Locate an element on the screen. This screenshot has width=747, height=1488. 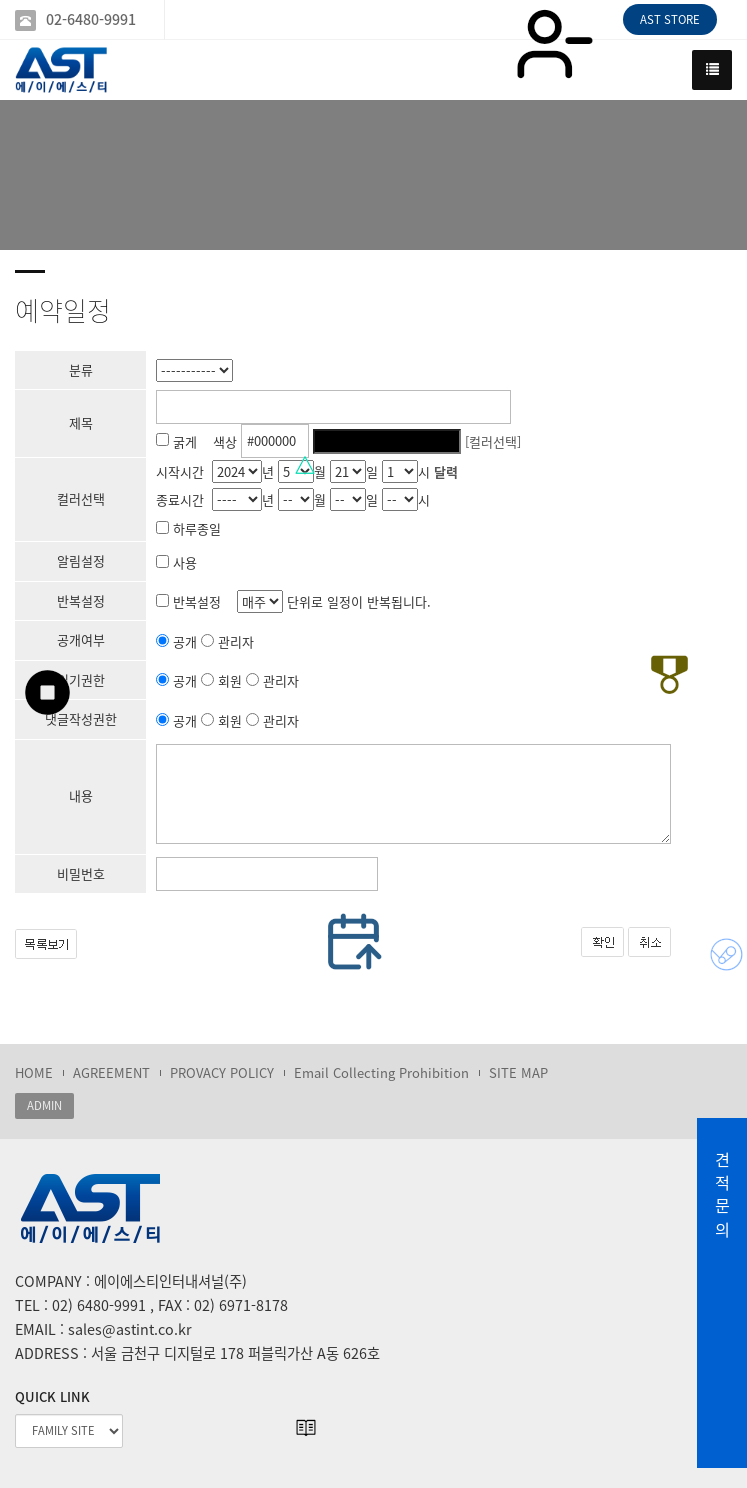
open steam gaming platform is located at coordinates (726, 954).